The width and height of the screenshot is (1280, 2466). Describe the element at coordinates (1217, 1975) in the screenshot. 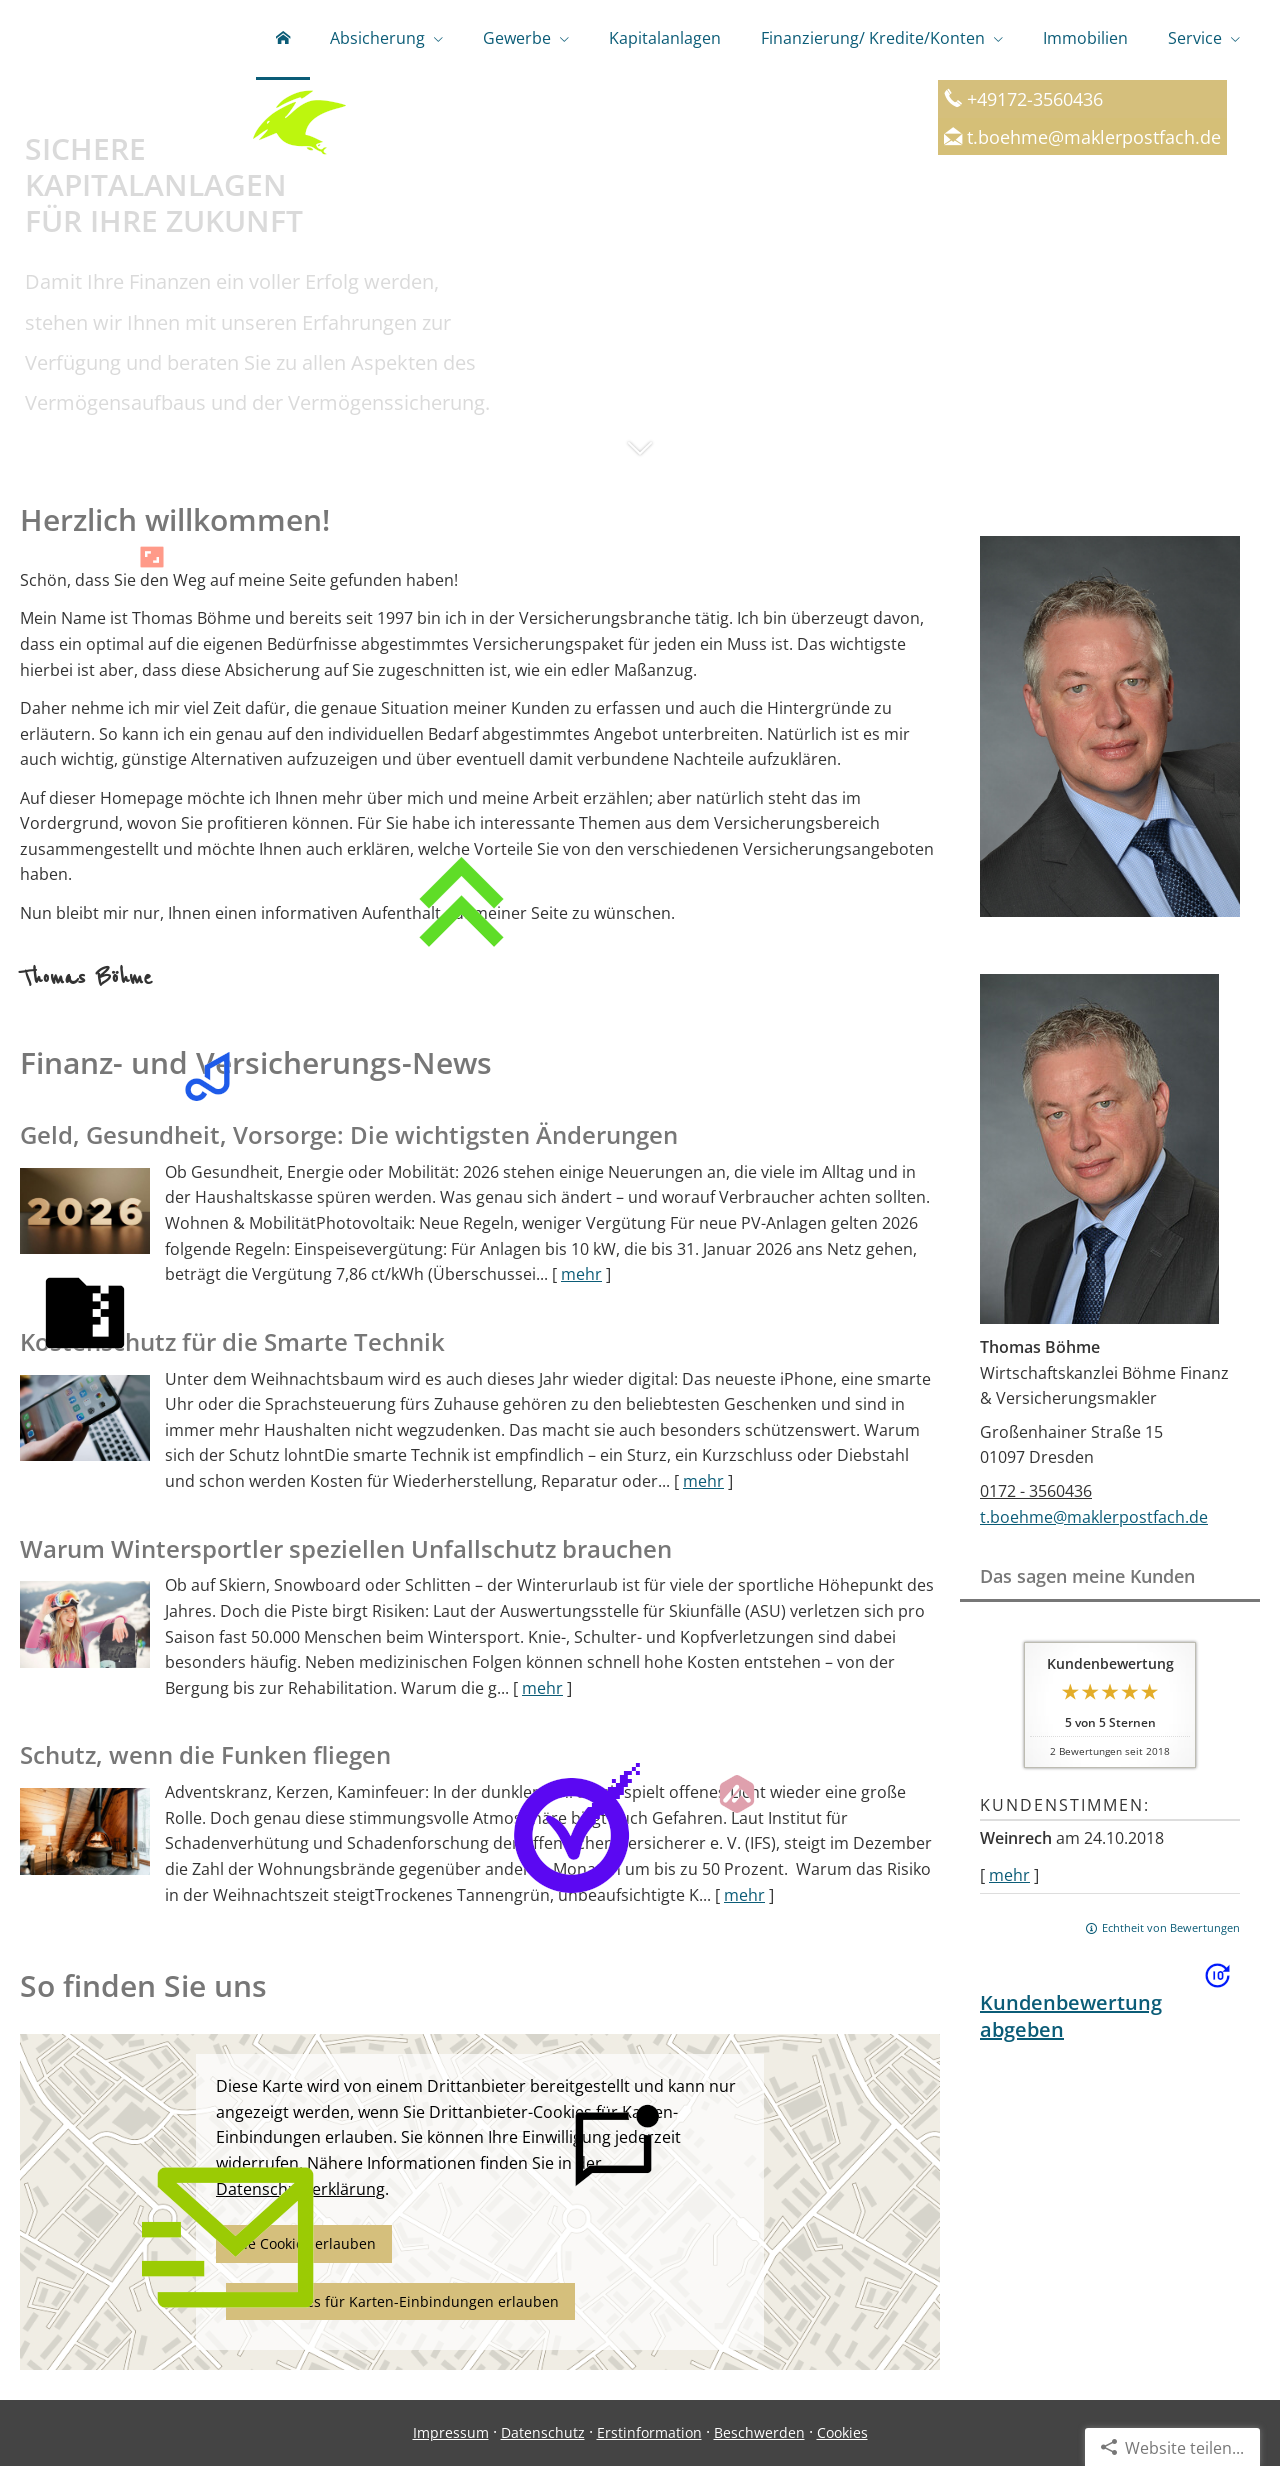

I see `skip forward 10 seconds` at that location.